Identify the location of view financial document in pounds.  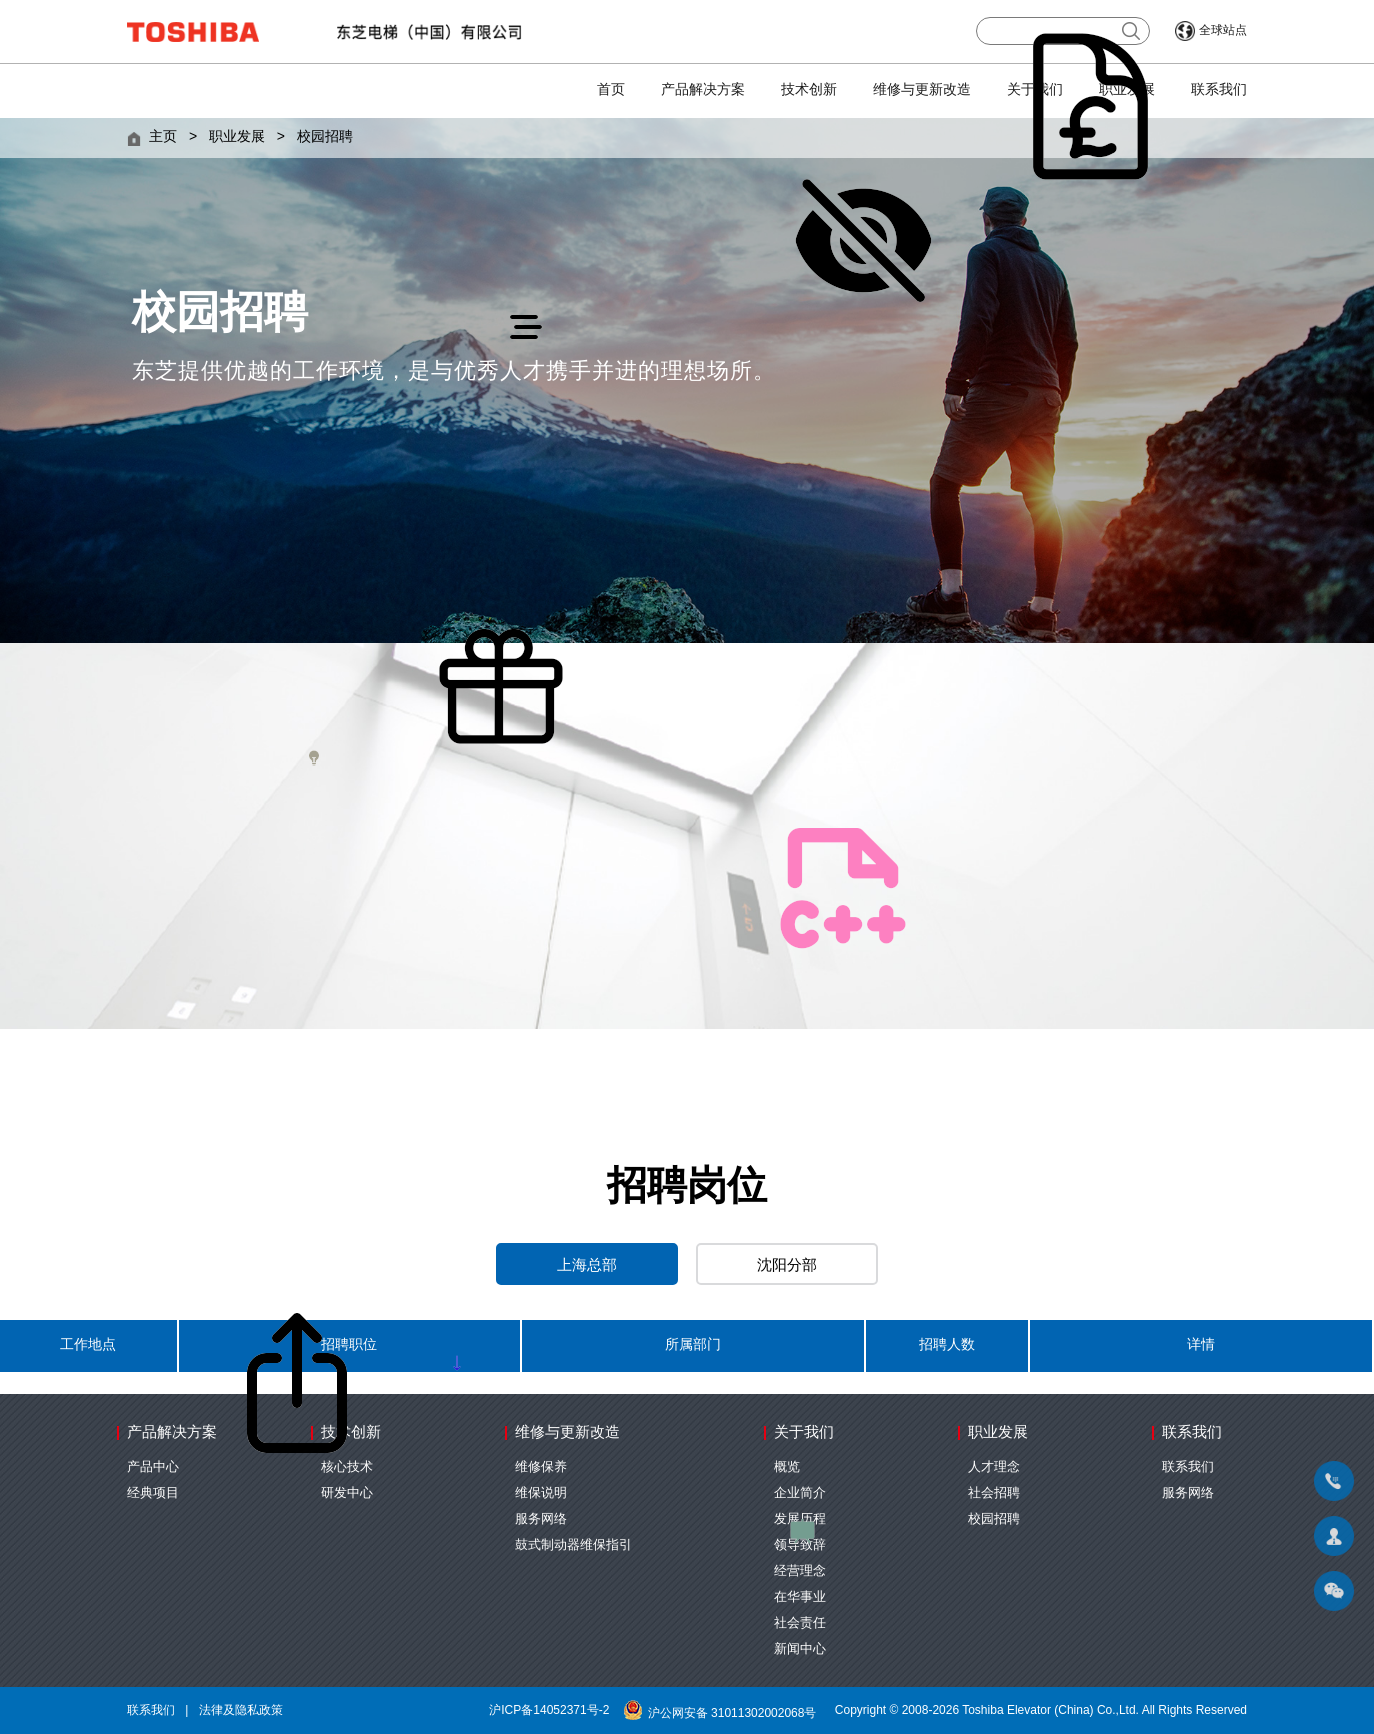
(1090, 106).